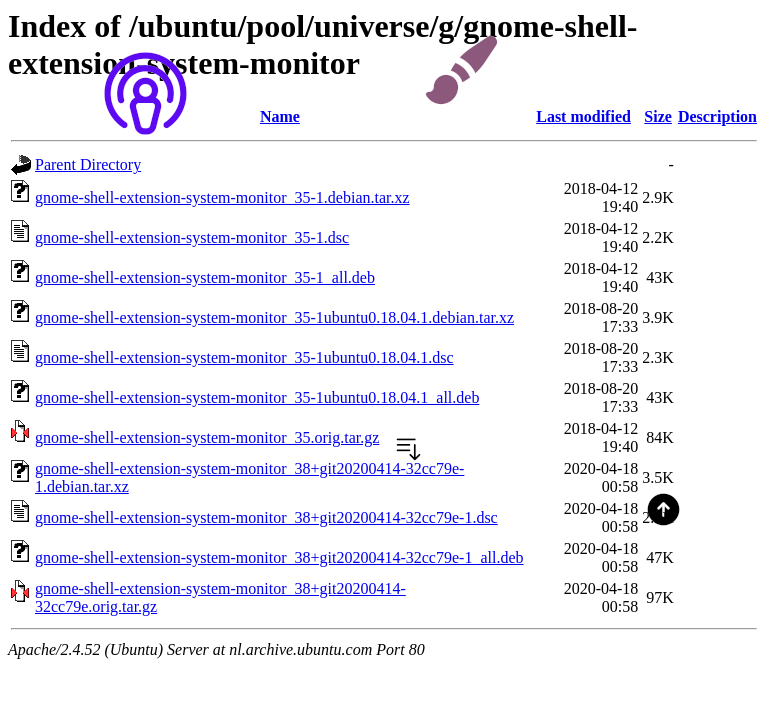 This screenshot has width=768, height=720. What do you see at coordinates (663, 509) in the screenshot?
I see `upload a file or content` at bounding box center [663, 509].